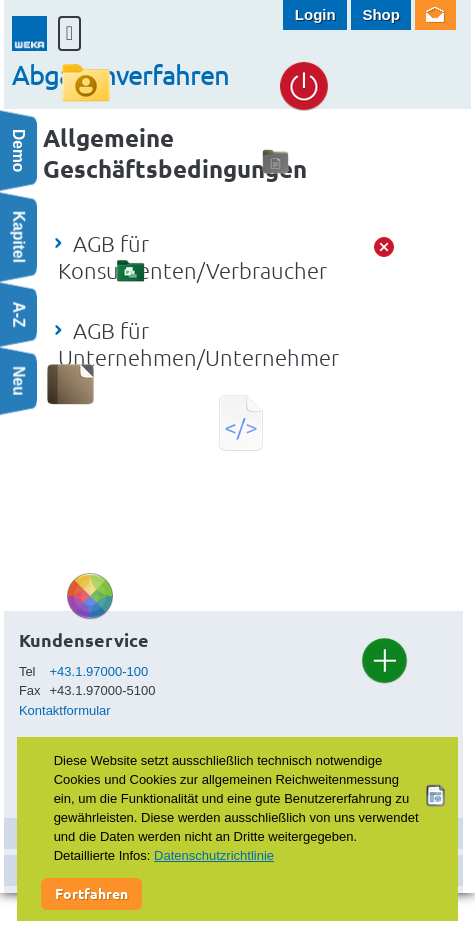  Describe the element at coordinates (90, 596) in the screenshot. I see `access color and theme preferences` at that location.